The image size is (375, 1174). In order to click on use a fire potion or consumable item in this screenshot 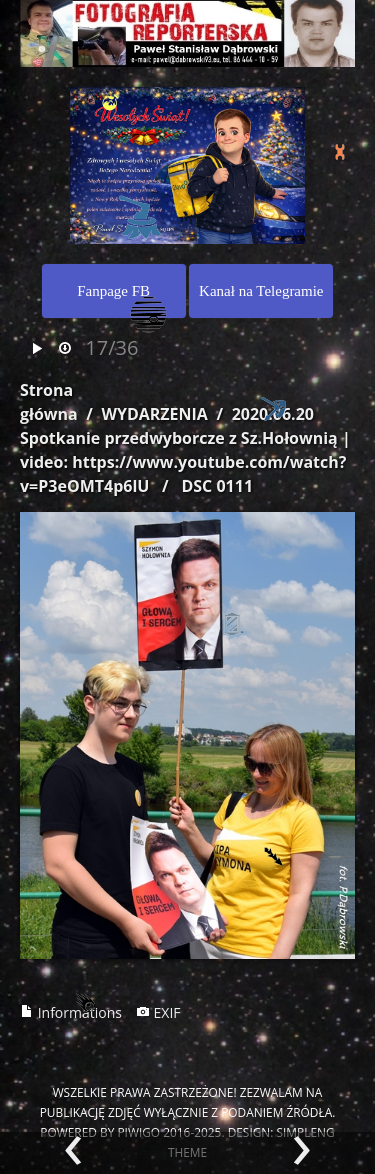, I will do `click(111, 102)`.